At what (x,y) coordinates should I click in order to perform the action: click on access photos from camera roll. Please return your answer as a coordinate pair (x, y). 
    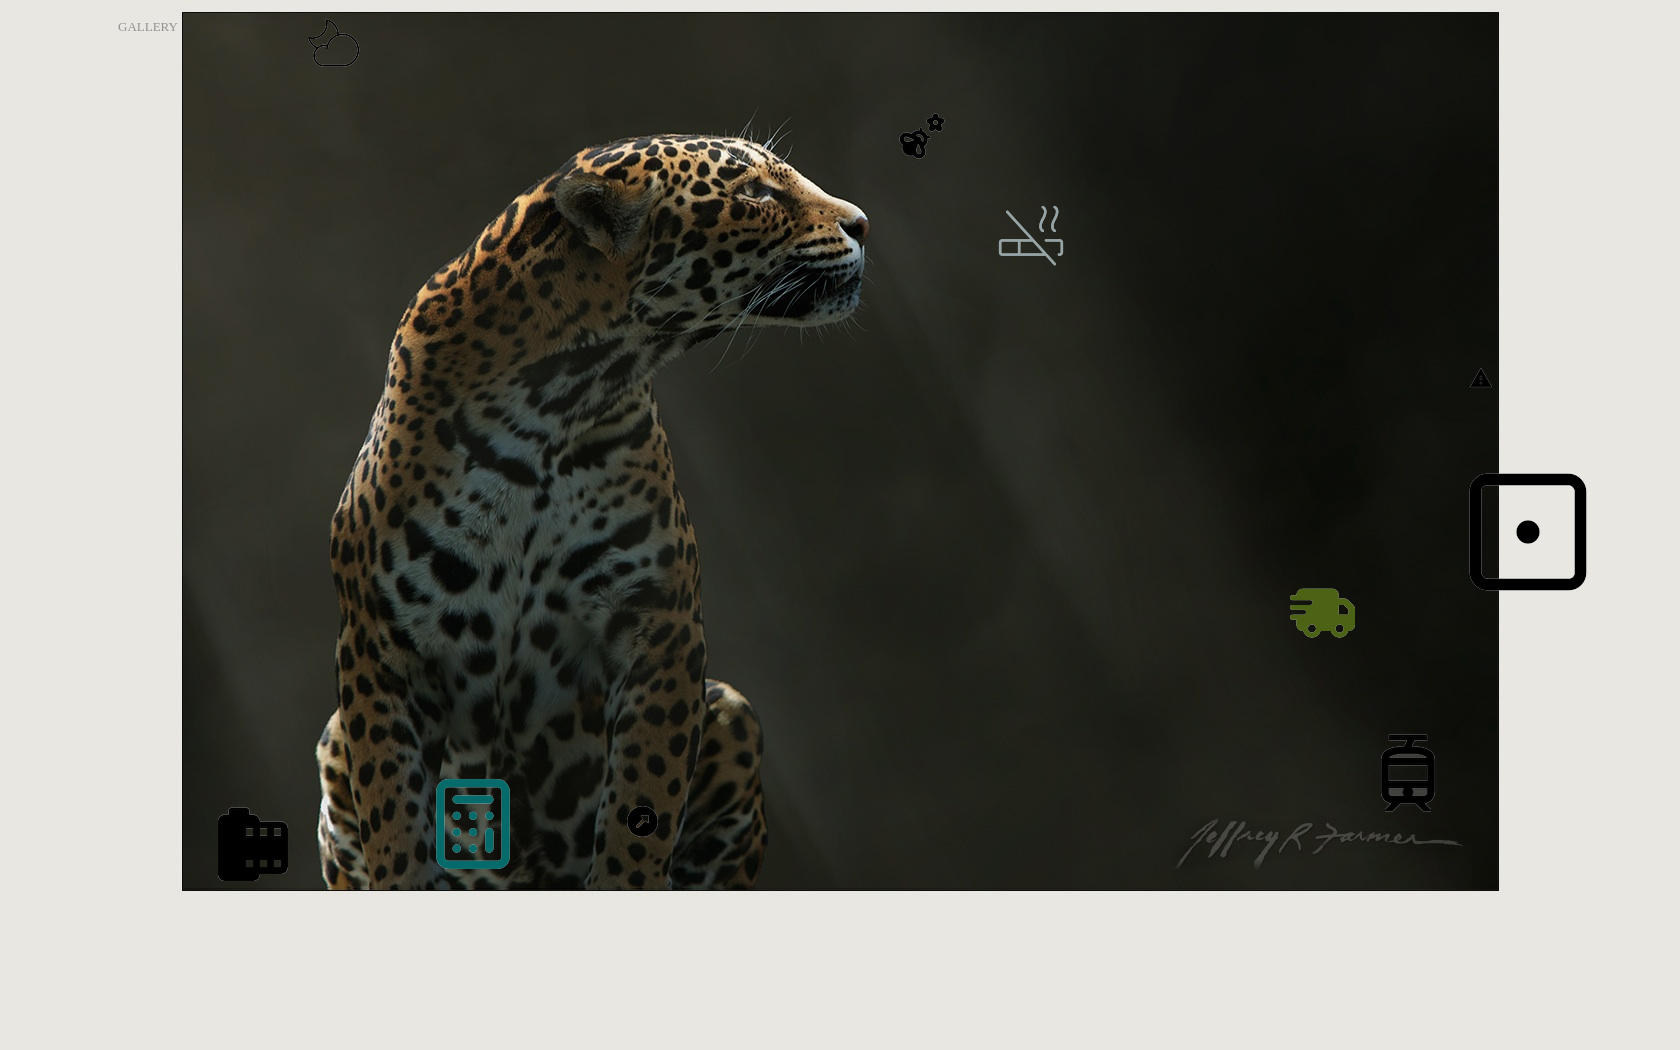
    Looking at the image, I should click on (253, 846).